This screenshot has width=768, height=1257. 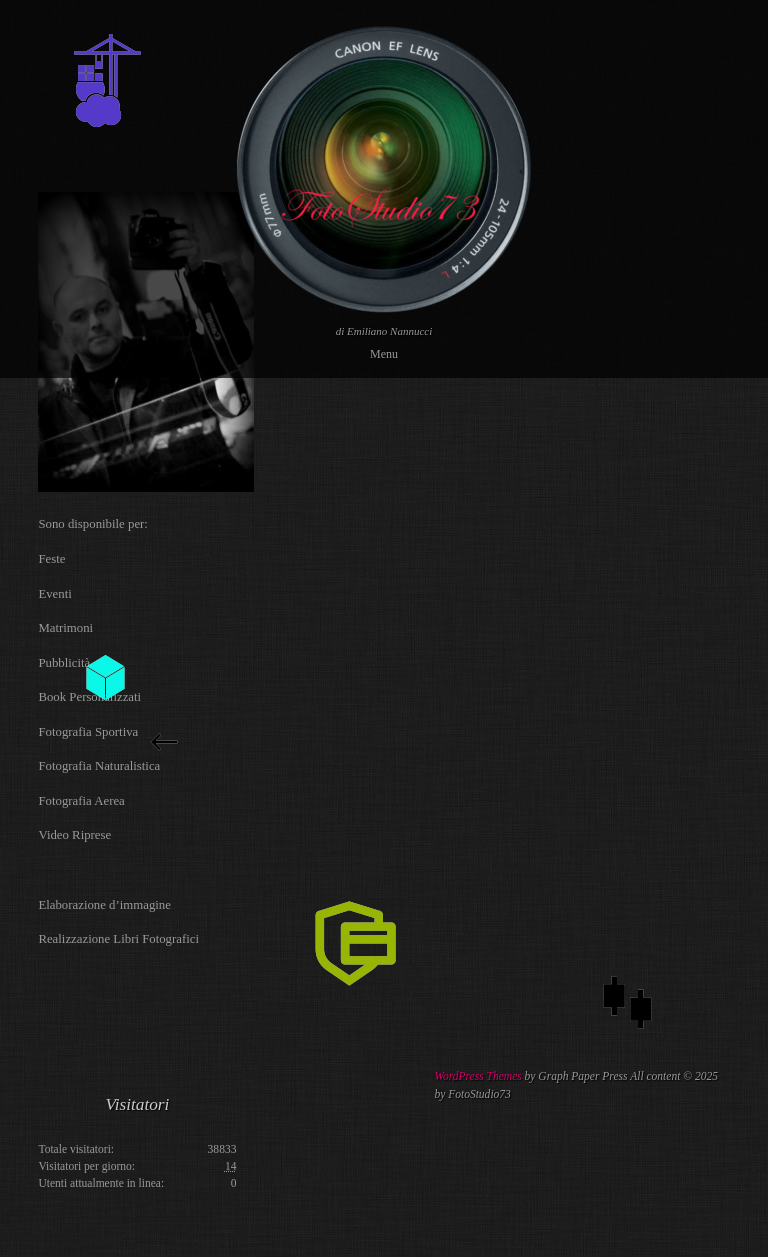 I want to click on view stock market data, so click(x=627, y=1002).